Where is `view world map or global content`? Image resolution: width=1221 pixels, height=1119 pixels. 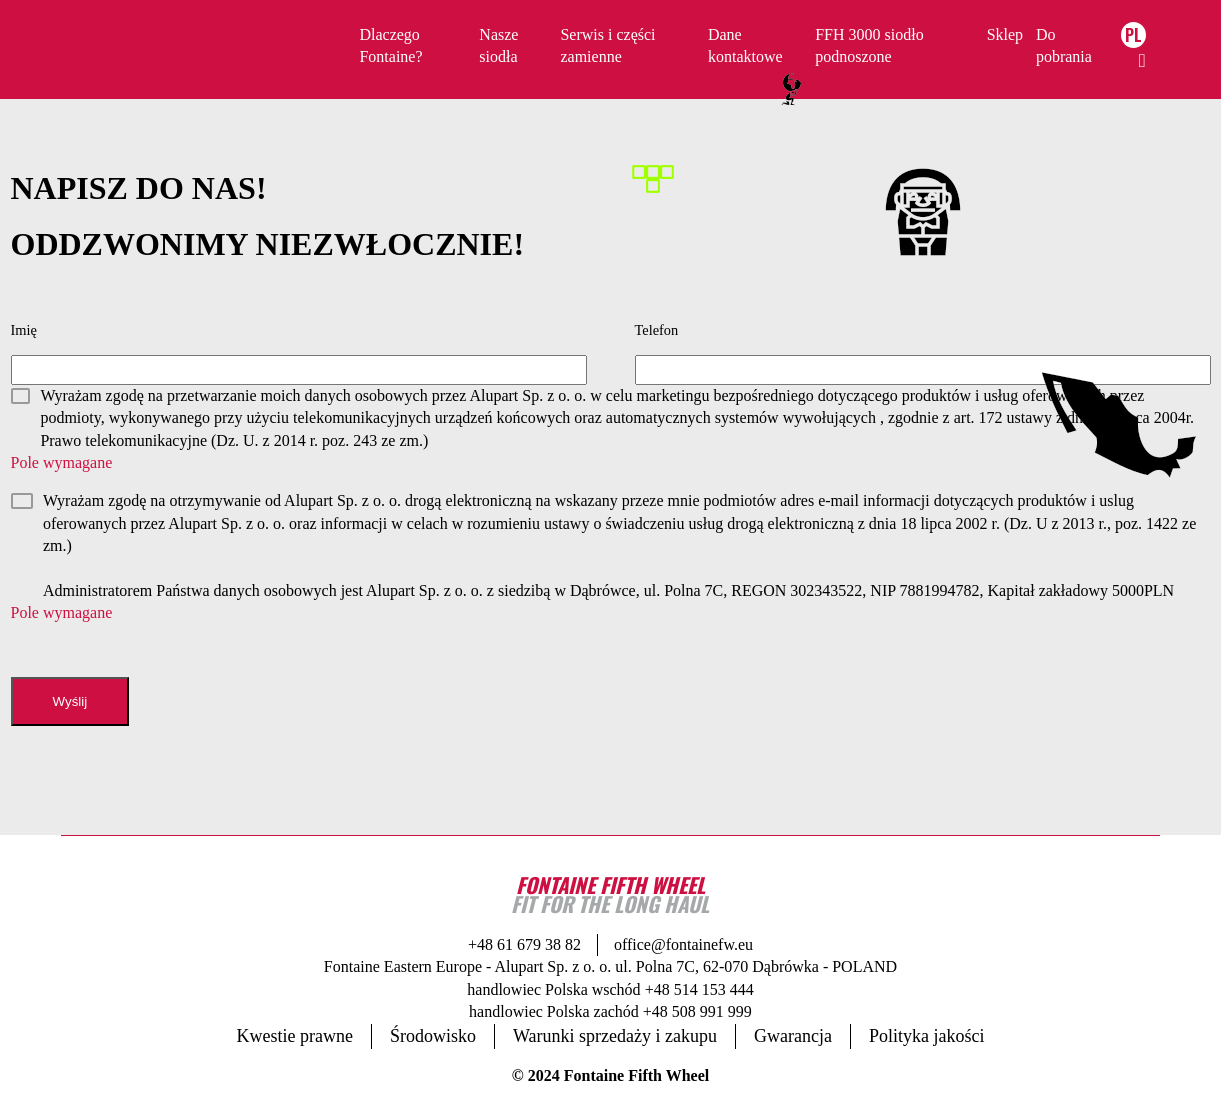
view world map or global content is located at coordinates (792, 89).